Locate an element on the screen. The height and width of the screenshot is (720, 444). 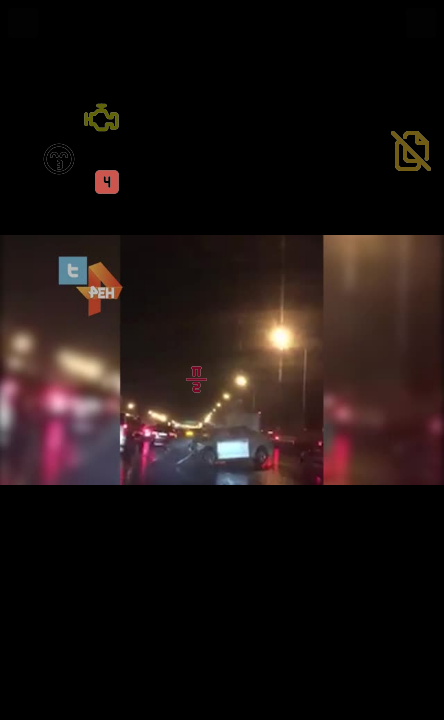
react with a kiss or affection is located at coordinates (59, 159).